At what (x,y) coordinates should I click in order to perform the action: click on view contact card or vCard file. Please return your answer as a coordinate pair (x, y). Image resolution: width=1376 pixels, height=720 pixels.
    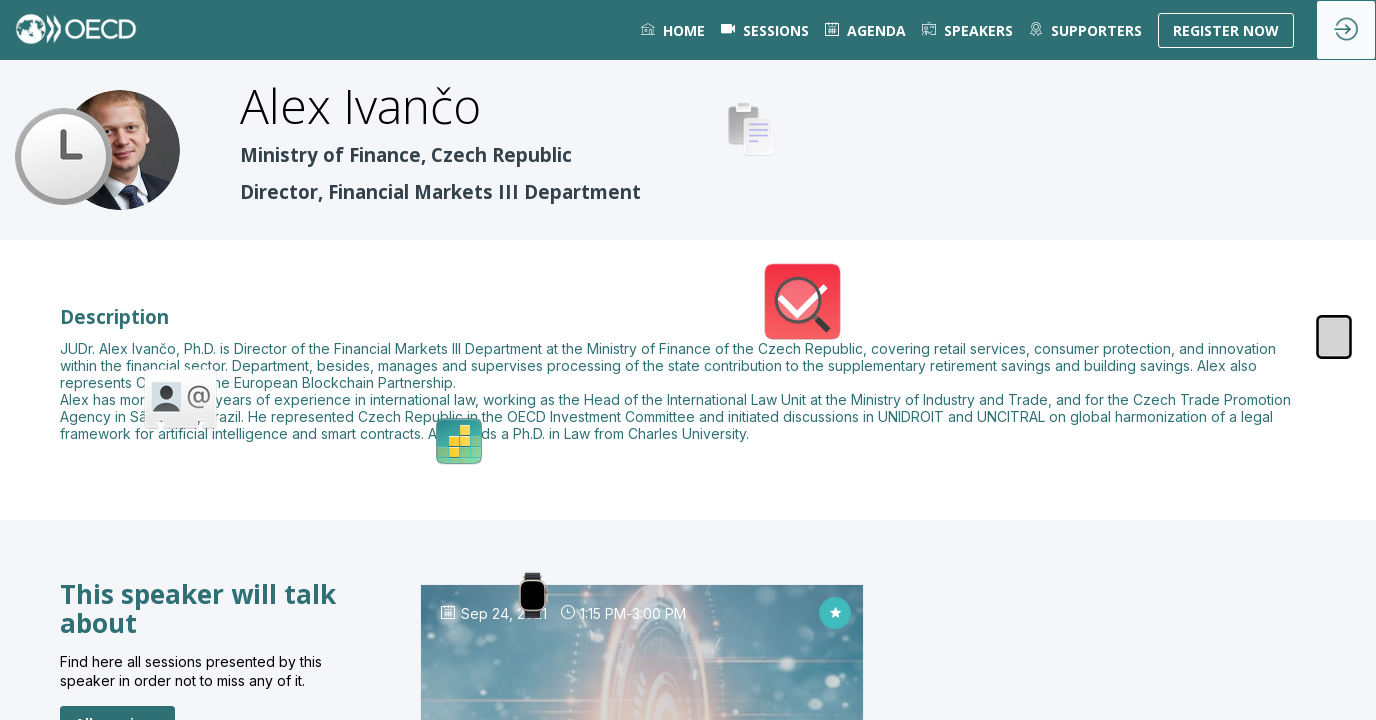
    Looking at the image, I should click on (180, 399).